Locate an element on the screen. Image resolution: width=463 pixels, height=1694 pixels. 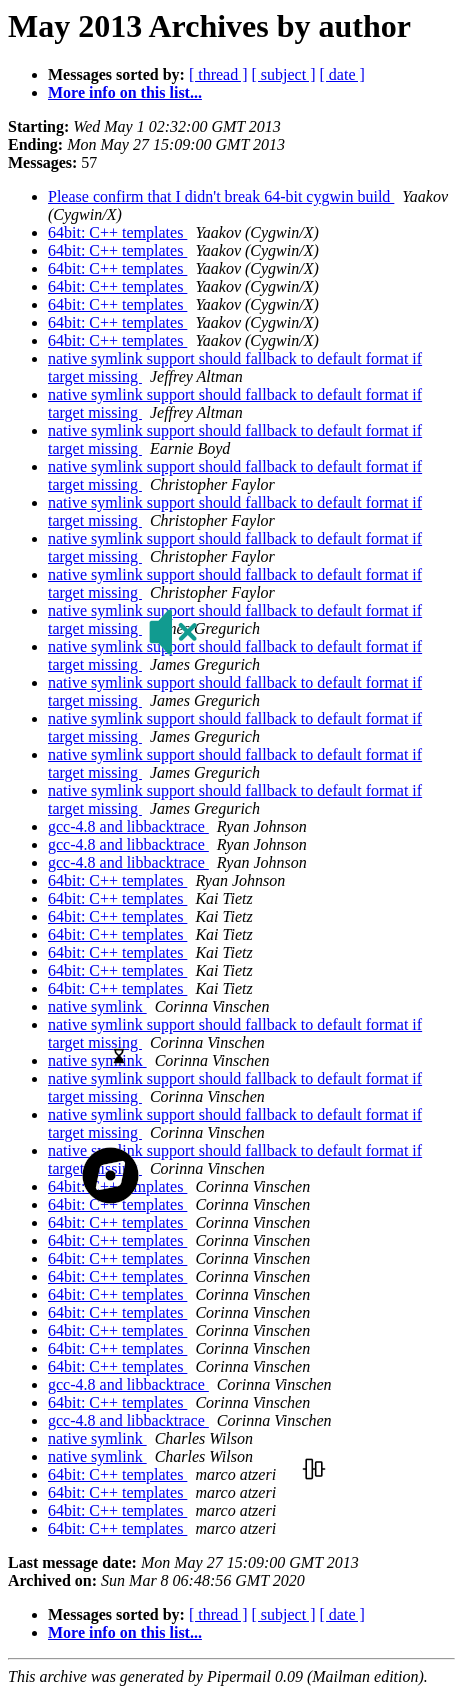
mute audio or sound output is located at coordinates (172, 632).